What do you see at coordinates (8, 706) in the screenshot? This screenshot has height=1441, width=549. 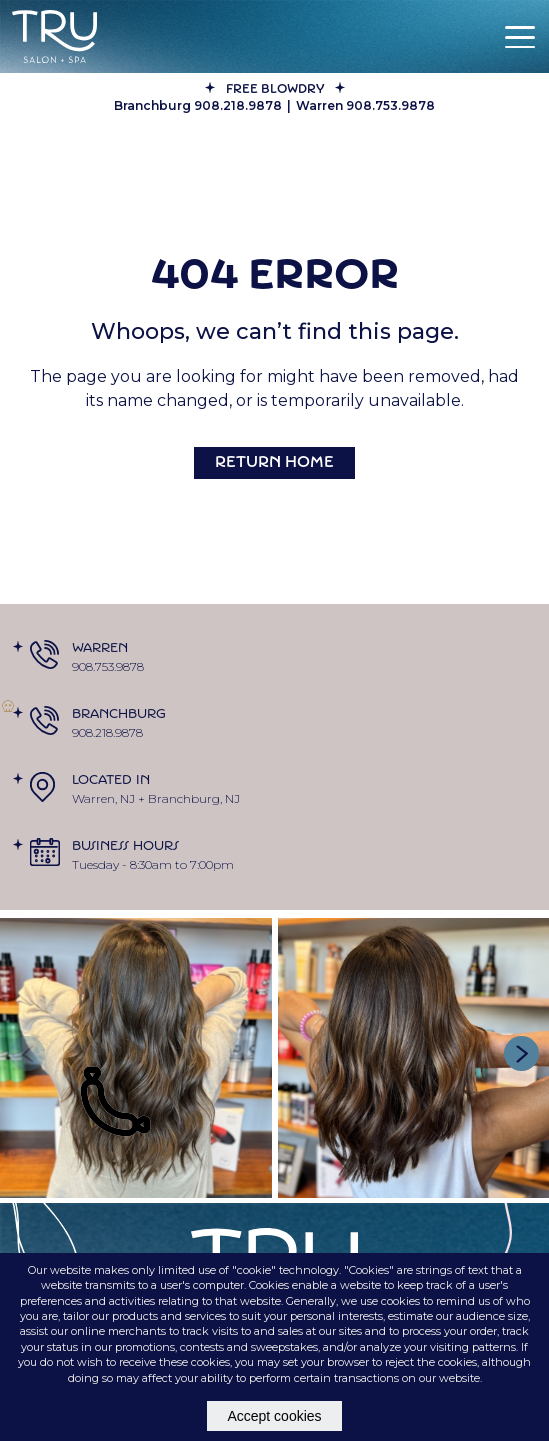 I see `indicates dangerous or harmful content` at bounding box center [8, 706].